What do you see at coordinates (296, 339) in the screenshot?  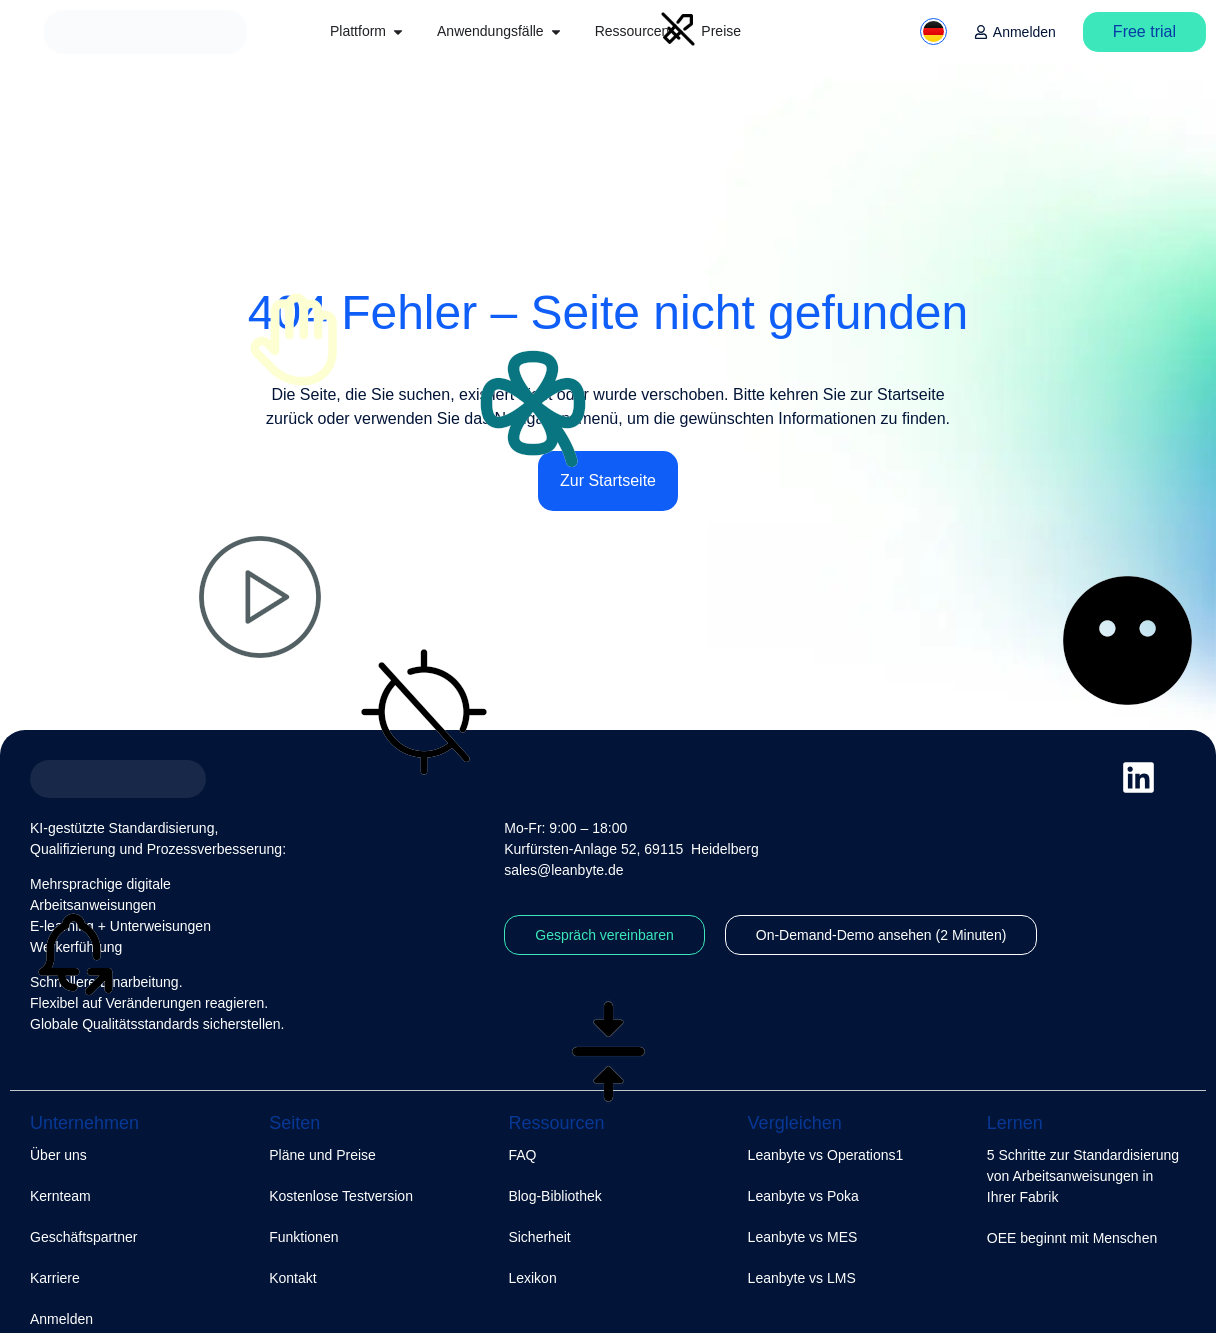 I see `stop or pause current action` at bounding box center [296, 339].